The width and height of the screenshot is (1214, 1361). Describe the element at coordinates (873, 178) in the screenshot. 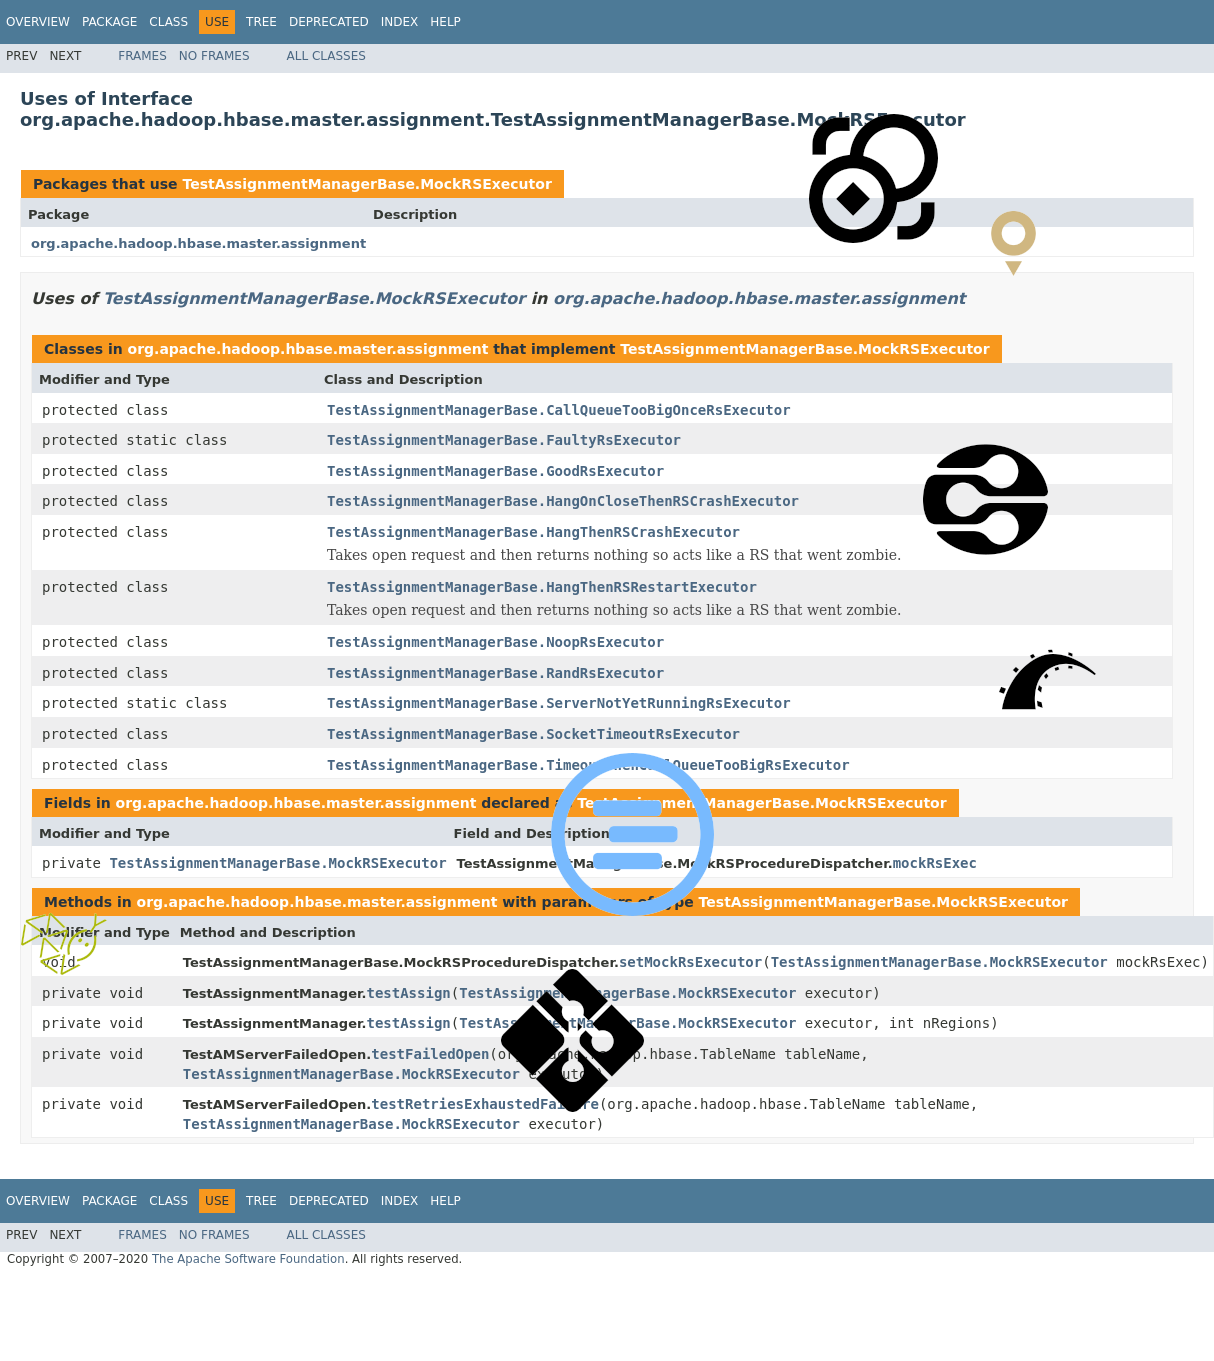

I see `swap or exchange tokens/cryptocurrency` at that location.